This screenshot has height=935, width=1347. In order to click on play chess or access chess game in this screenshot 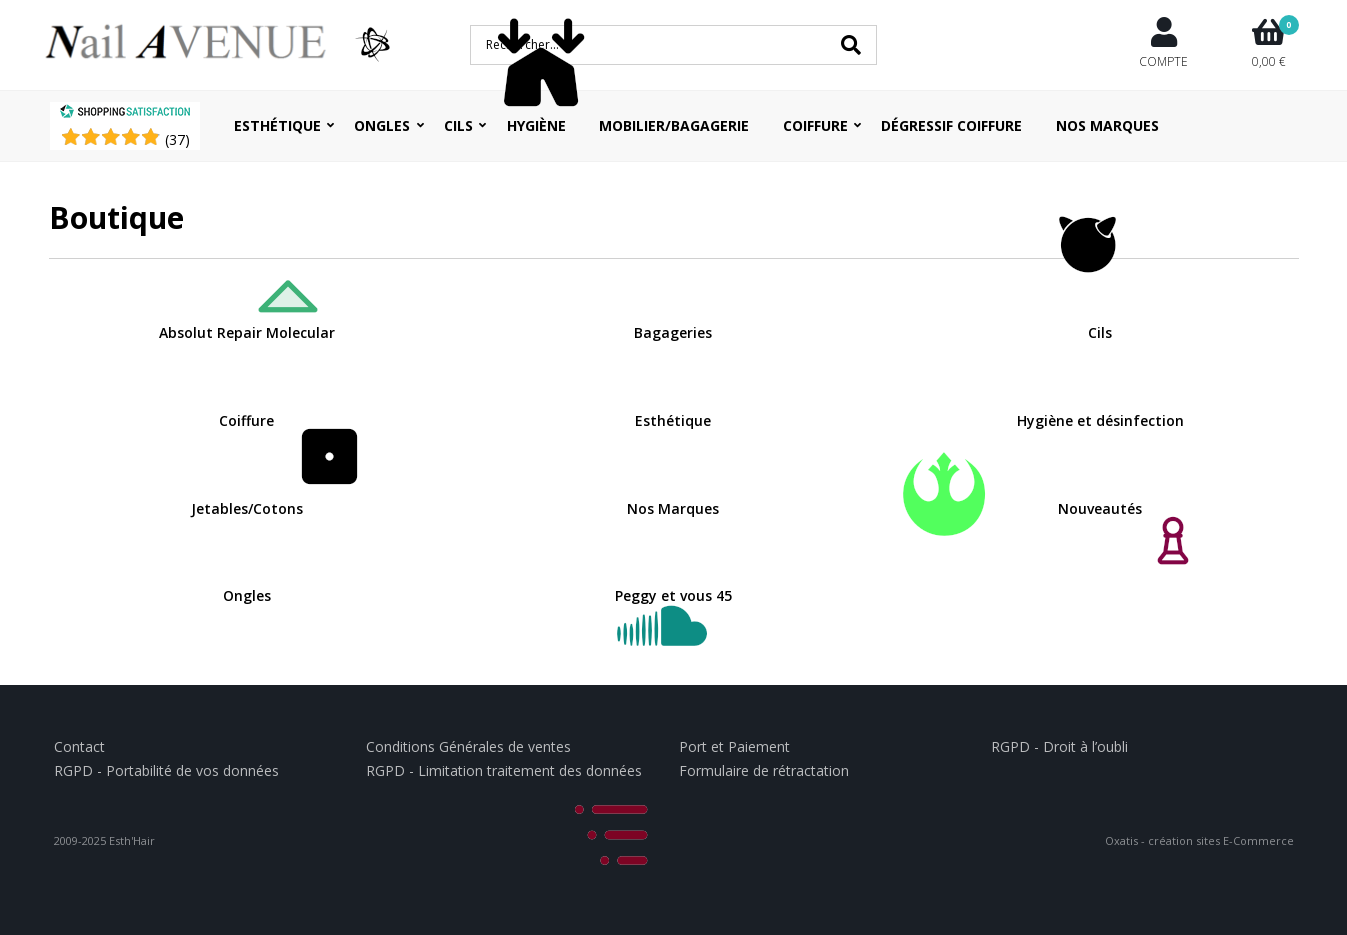, I will do `click(1173, 542)`.